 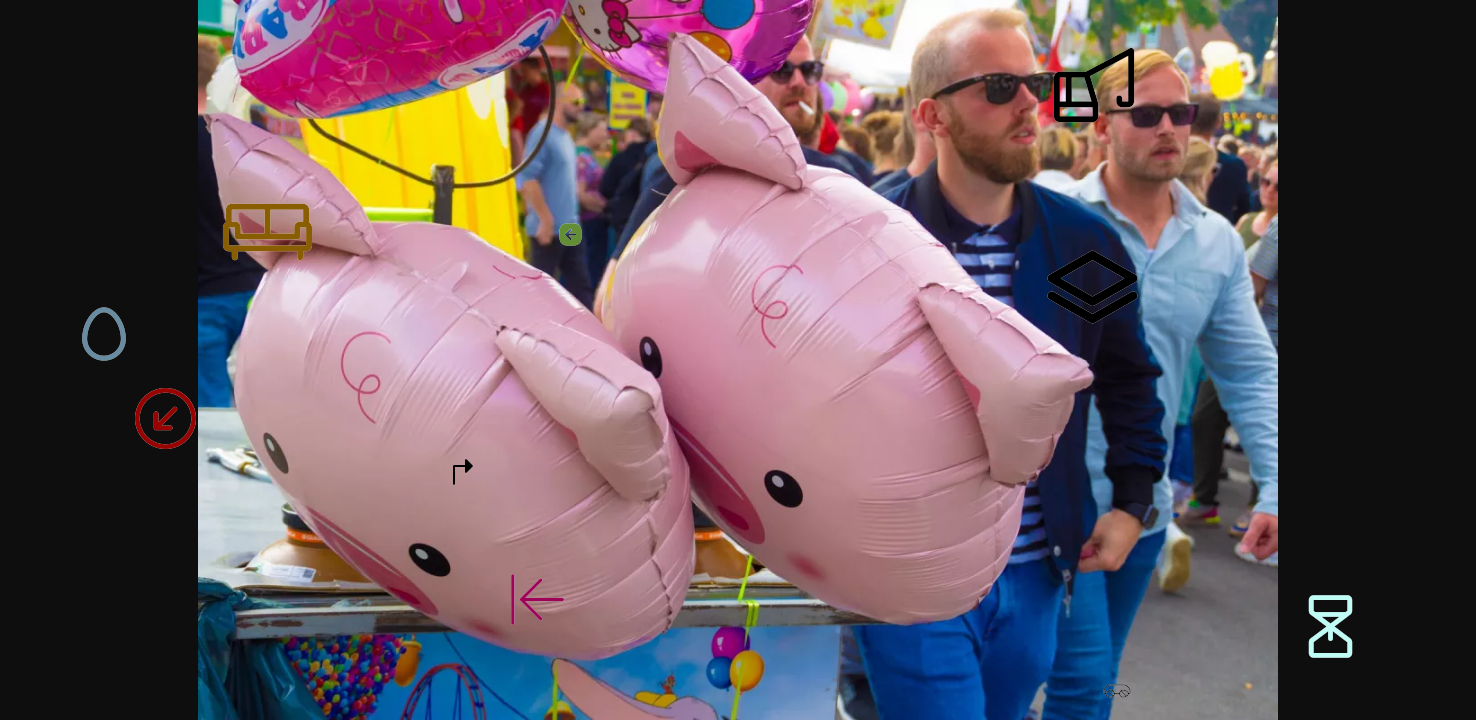 What do you see at coordinates (536, 599) in the screenshot?
I see `go back to the beginning` at bounding box center [536, 599].